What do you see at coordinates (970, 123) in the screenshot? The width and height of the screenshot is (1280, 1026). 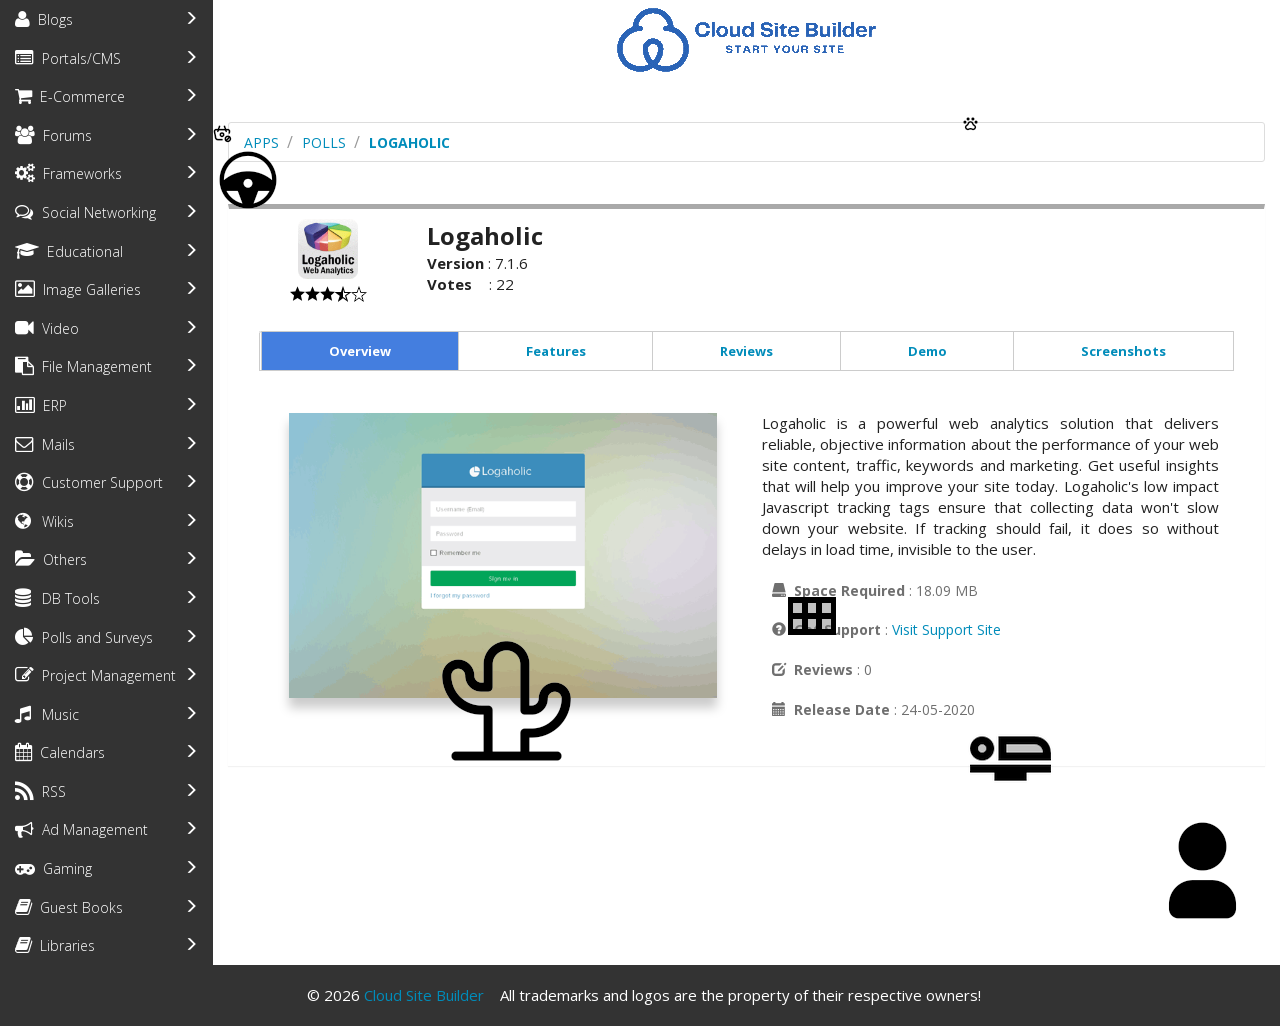 I see `access pet-related features or settings` at bounding box center [970, 123].